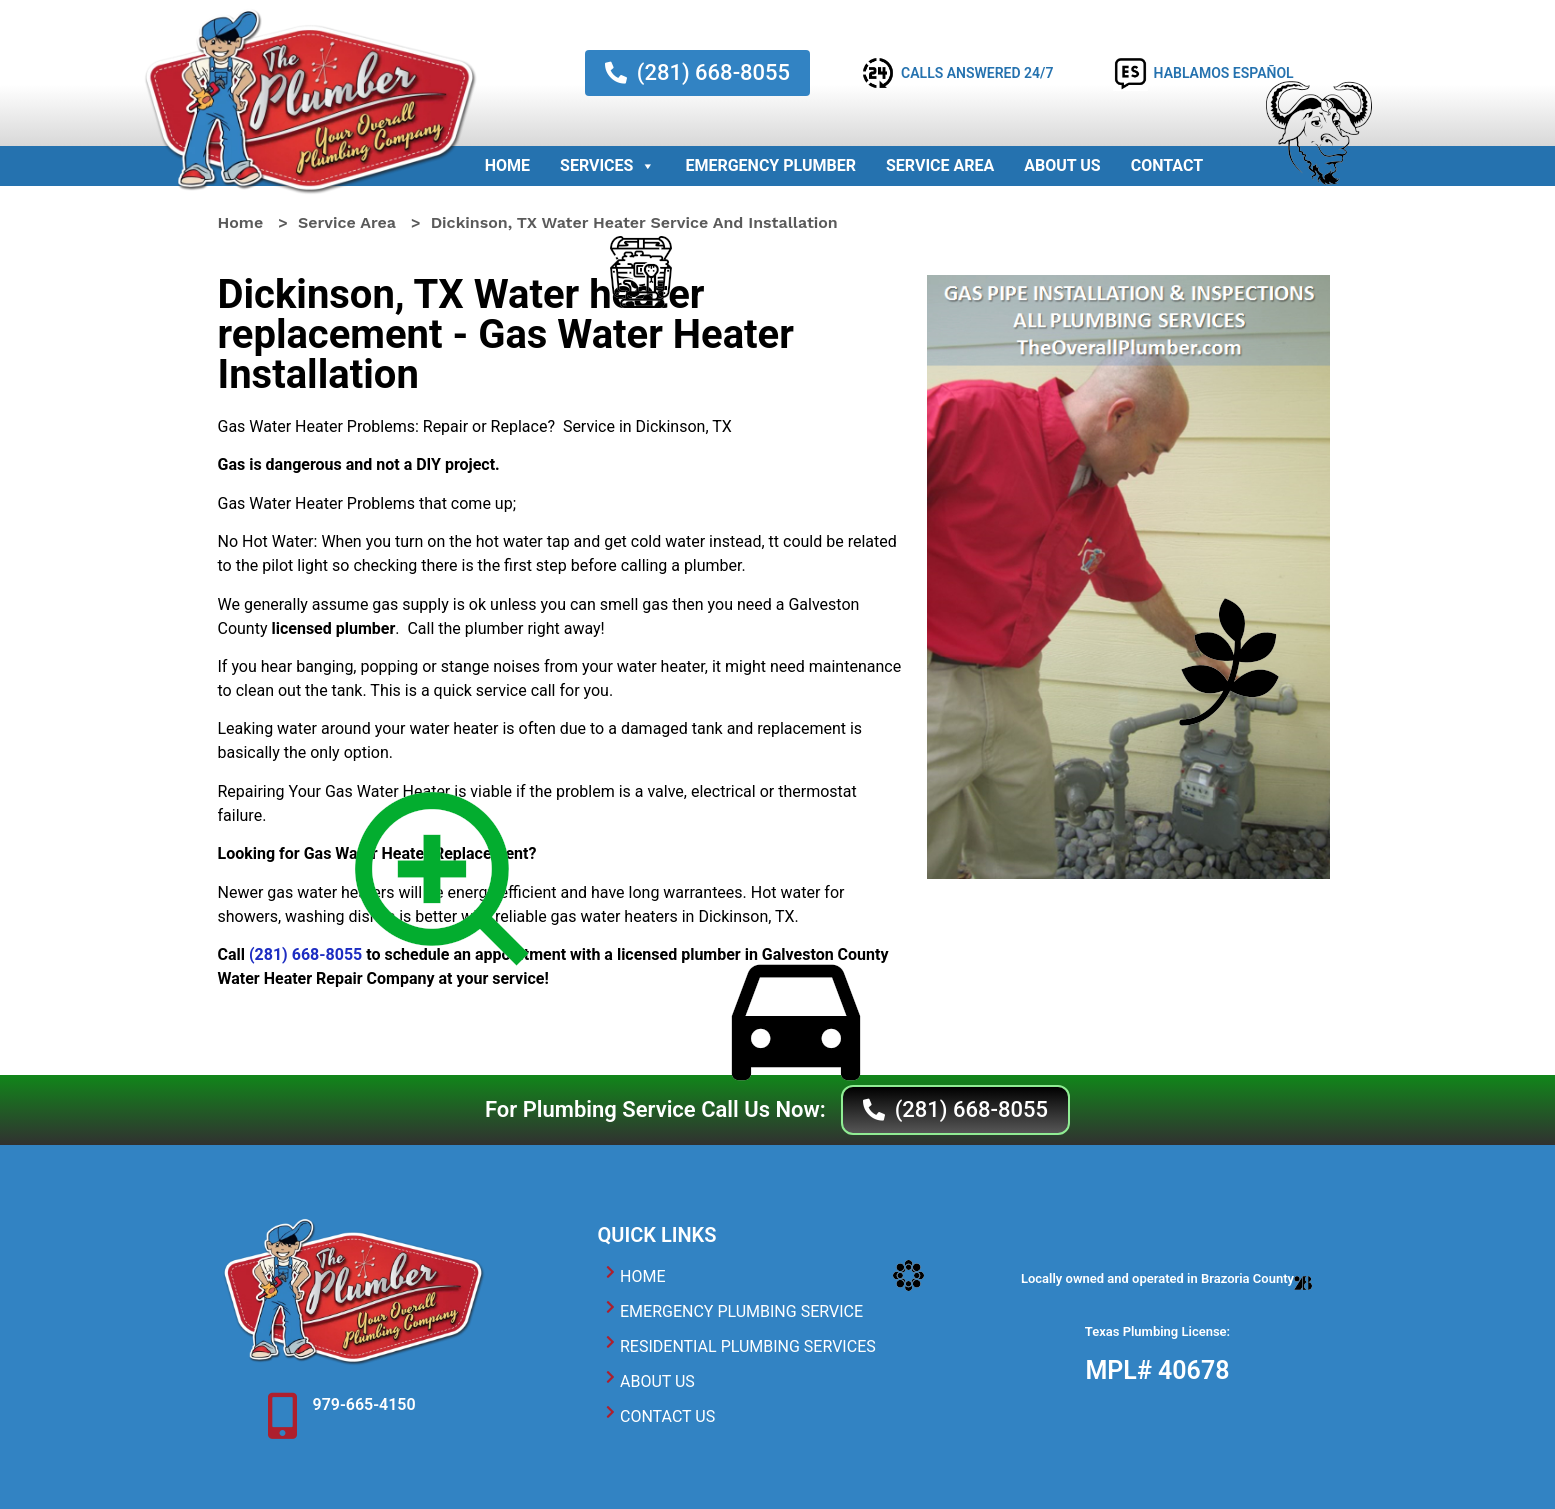 Image resolution: width=1555 pixels, height=1509 pixels. What do you see at coordinates (796, 1016) in the screenshot?
I see `access vehicle or driving settings` at bounding box center [796, 1016].